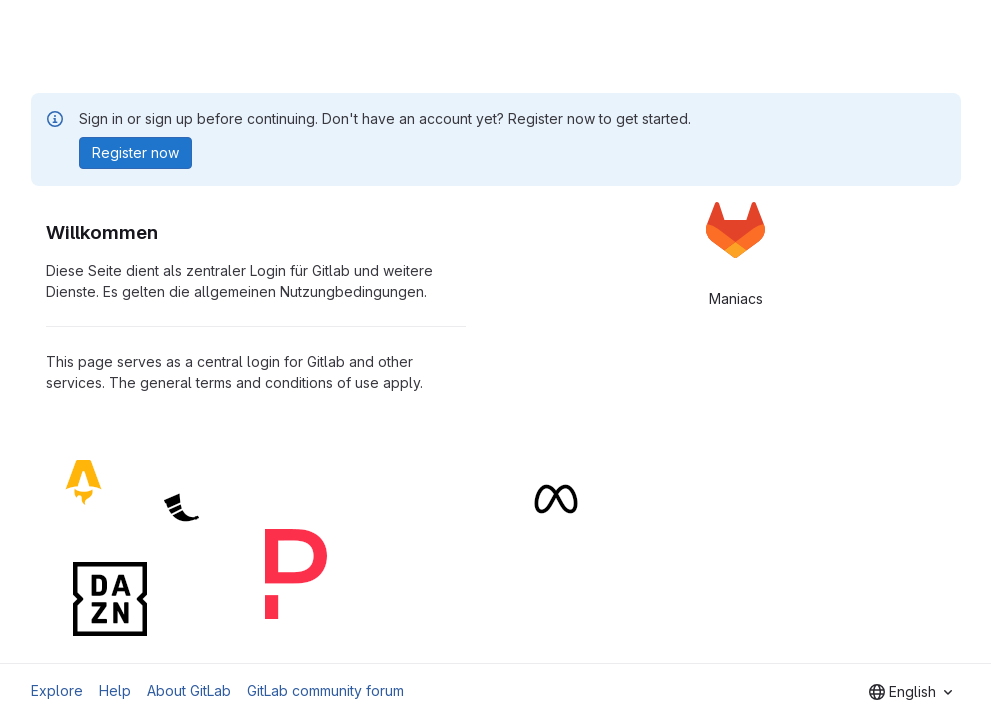 This screenshot has height=720, width=991. Describe the element at coordinates (296, 574) in the screenshot. I see `open PagerDuty incident management app` at that location.